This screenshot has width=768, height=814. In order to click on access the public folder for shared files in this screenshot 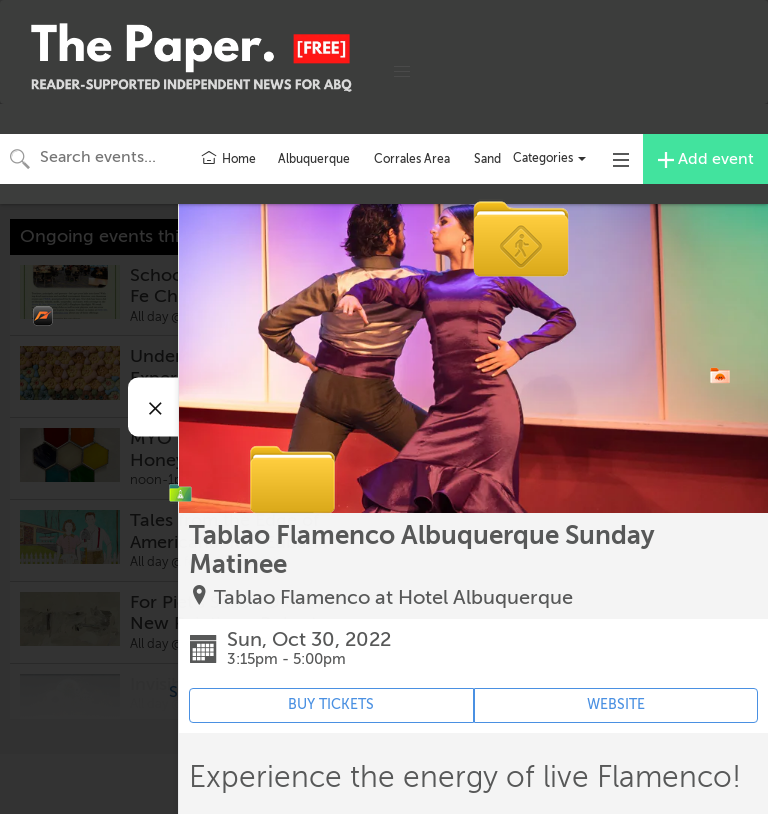, I will do `click(521, 239)`.